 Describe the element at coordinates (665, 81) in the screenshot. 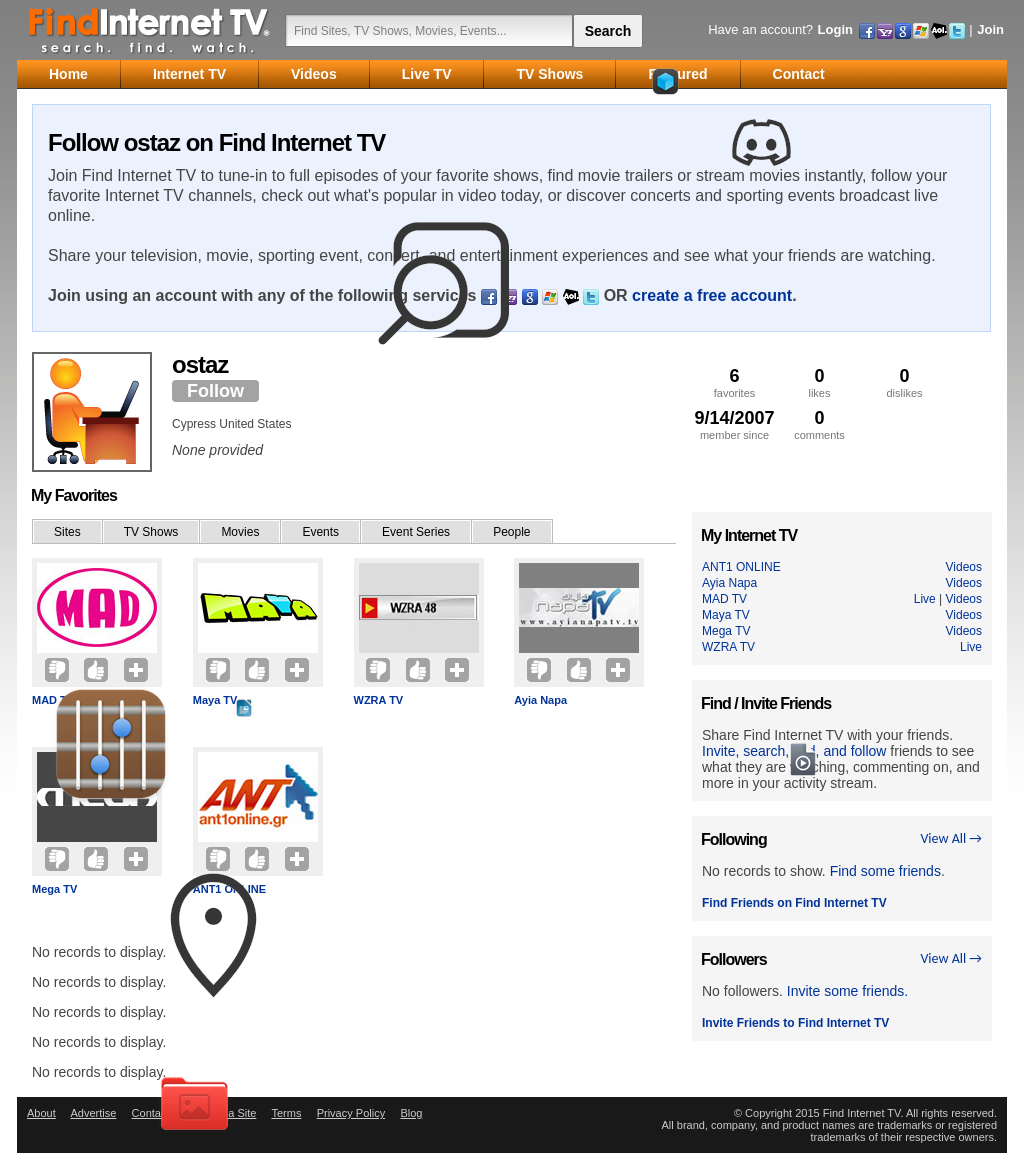

I see `open awf application` at that location.